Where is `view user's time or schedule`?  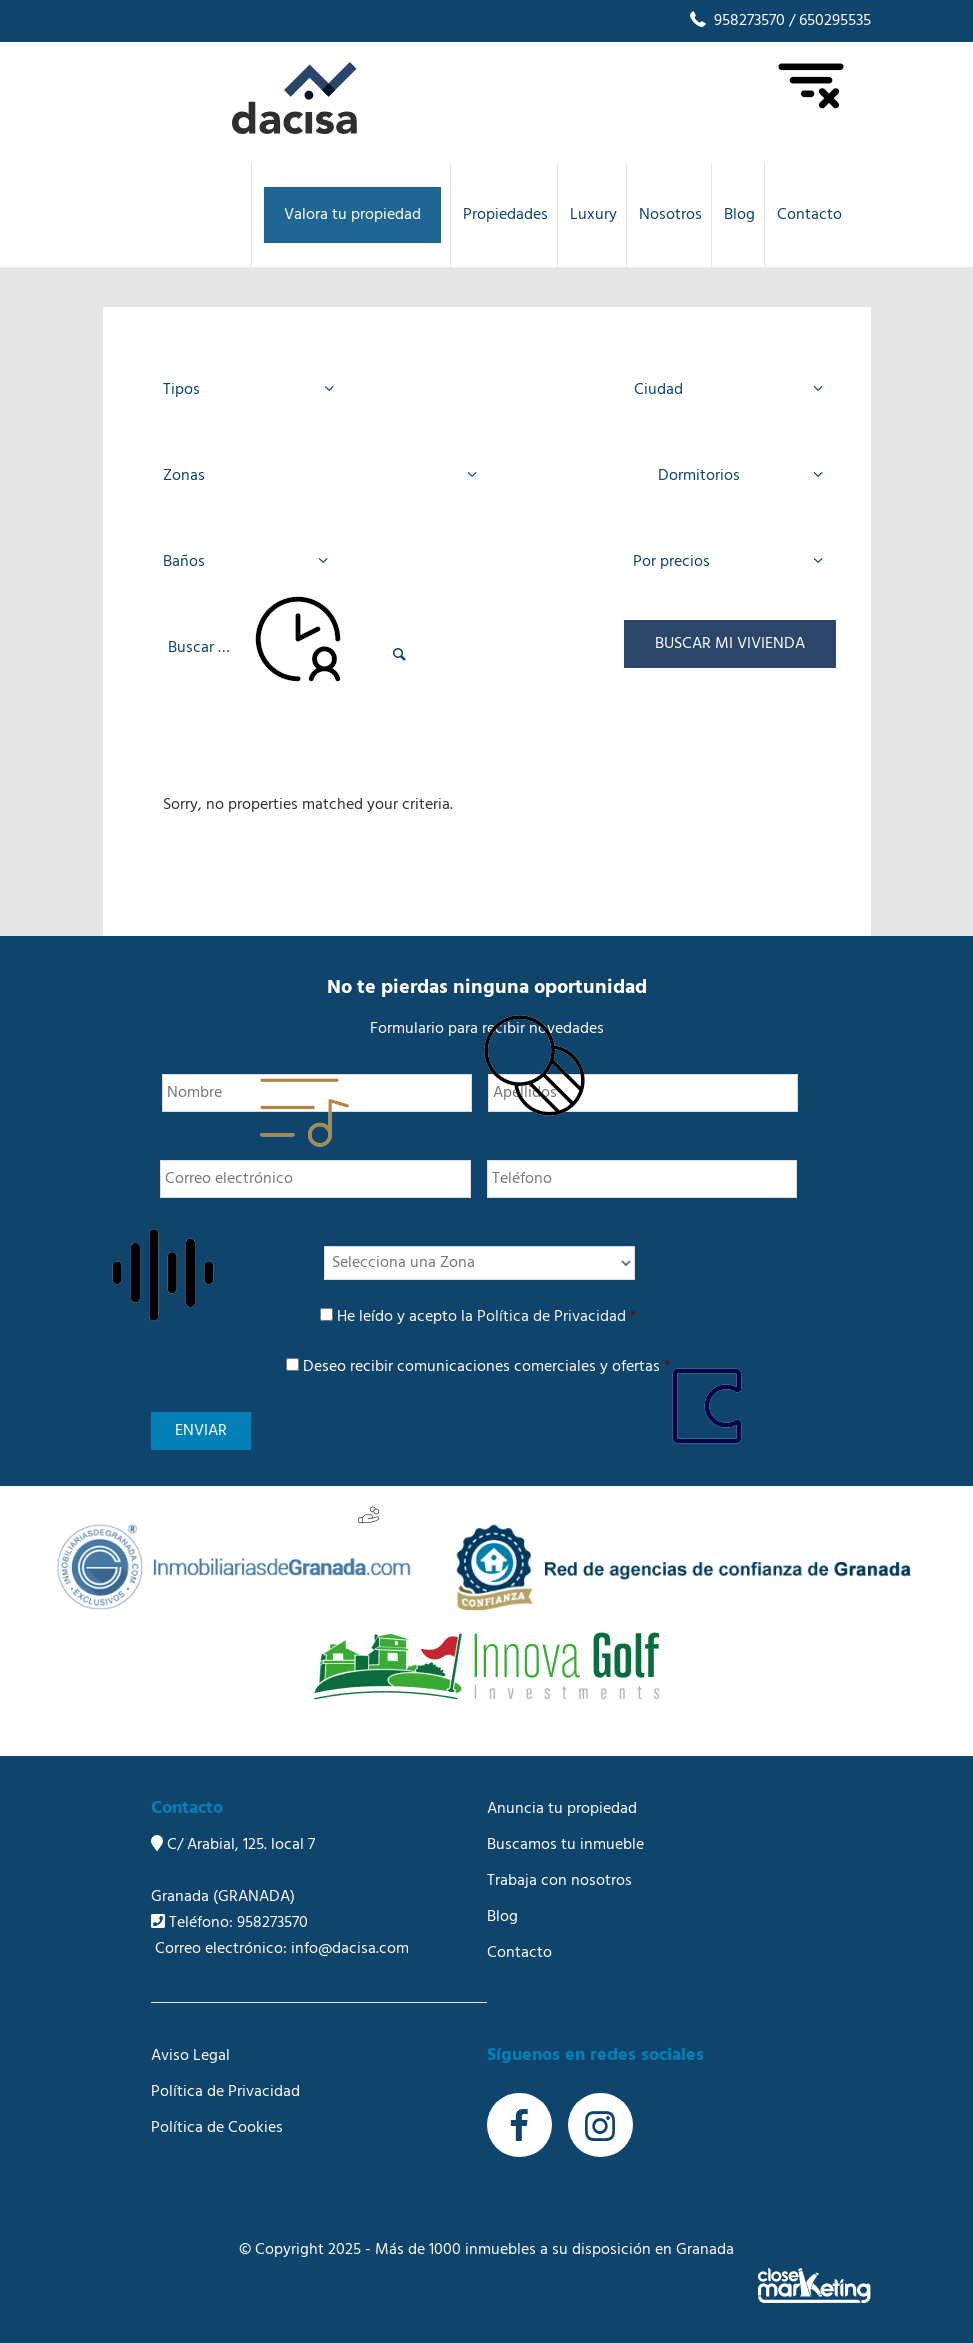 view user's time or schedule is located at coordinates (298, 639).